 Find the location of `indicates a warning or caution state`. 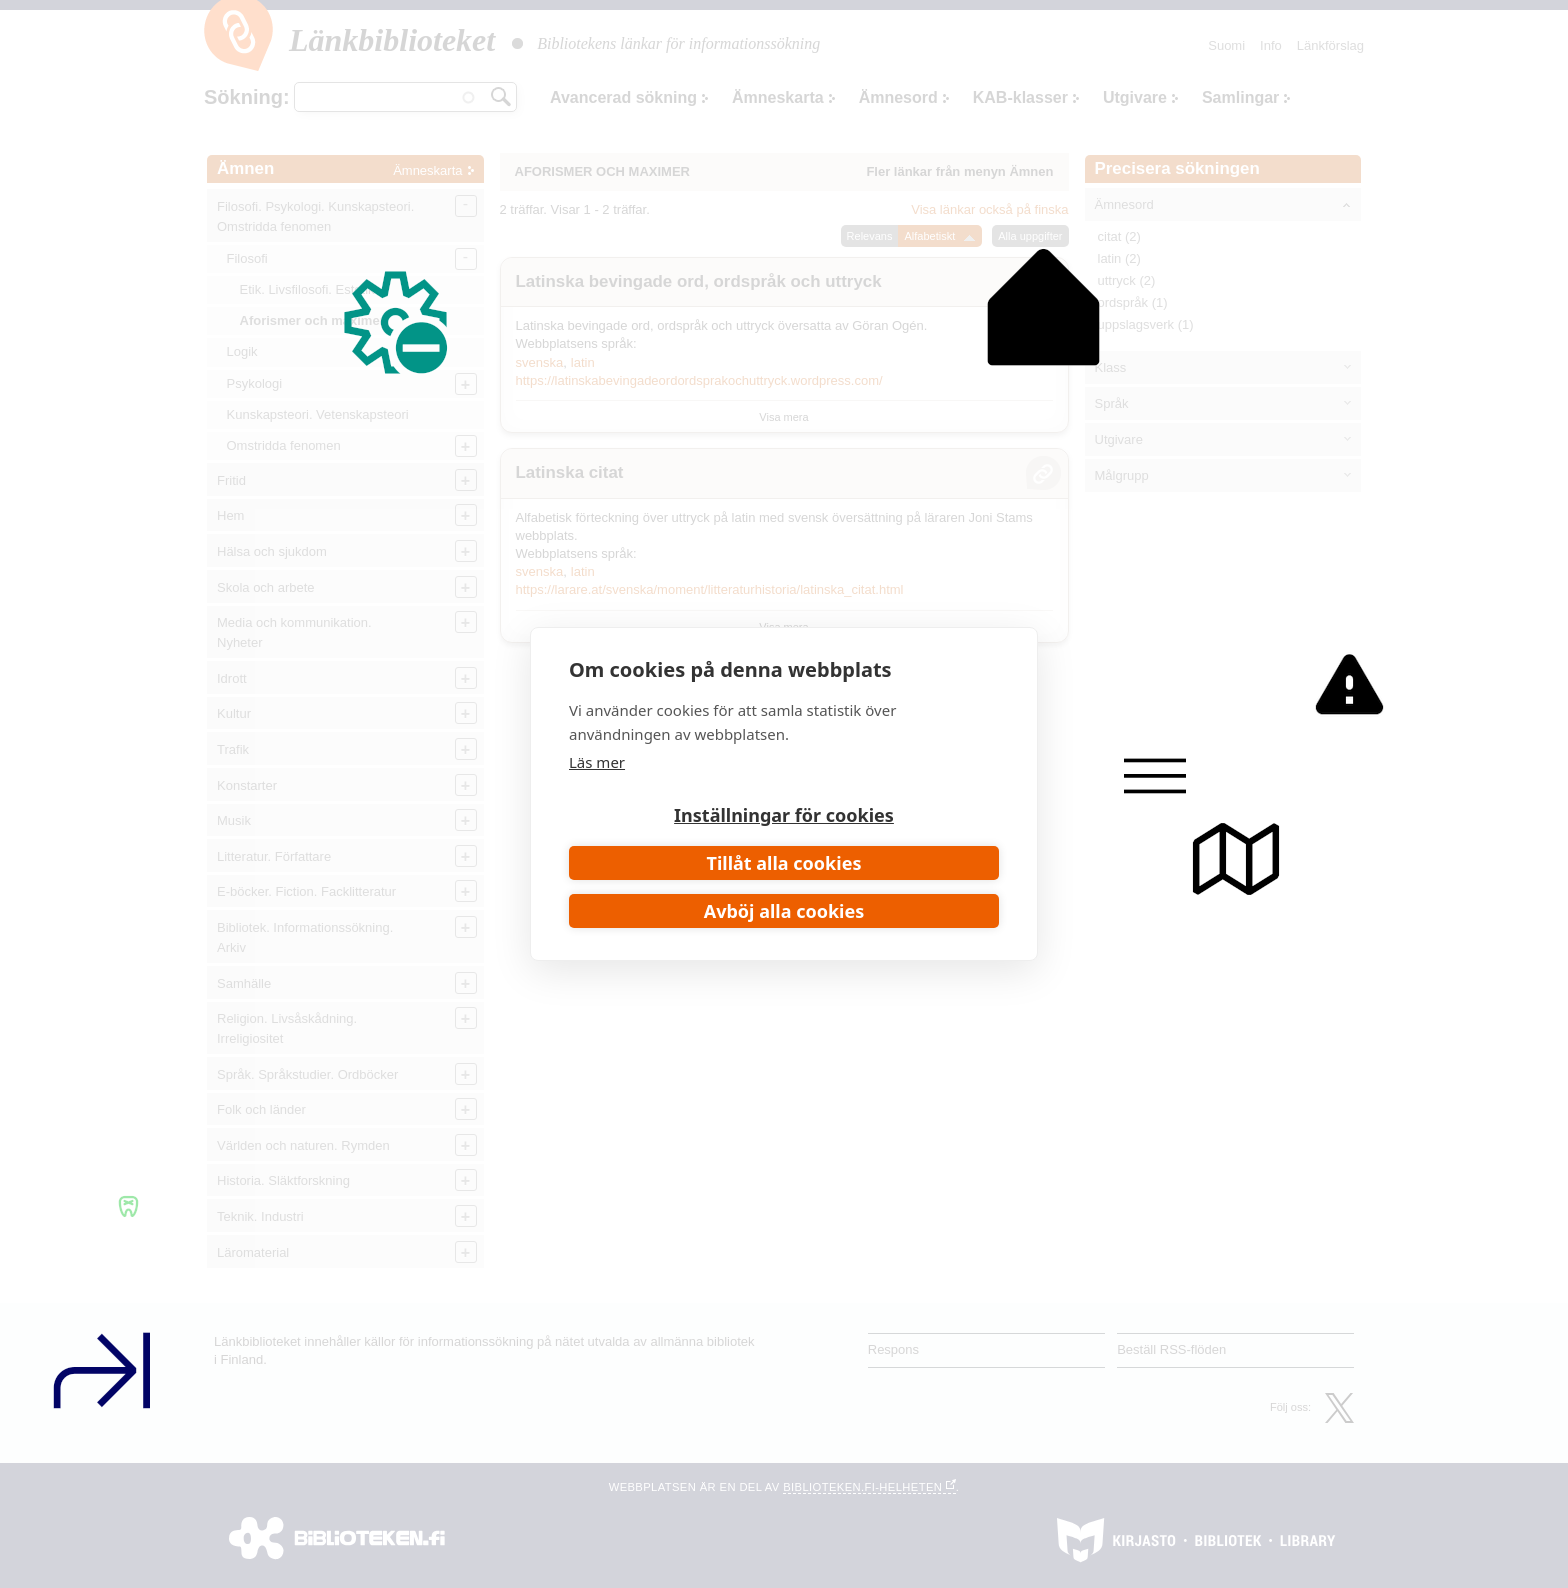

indicates a warning or caution state is located at coordinates (1349, 682).